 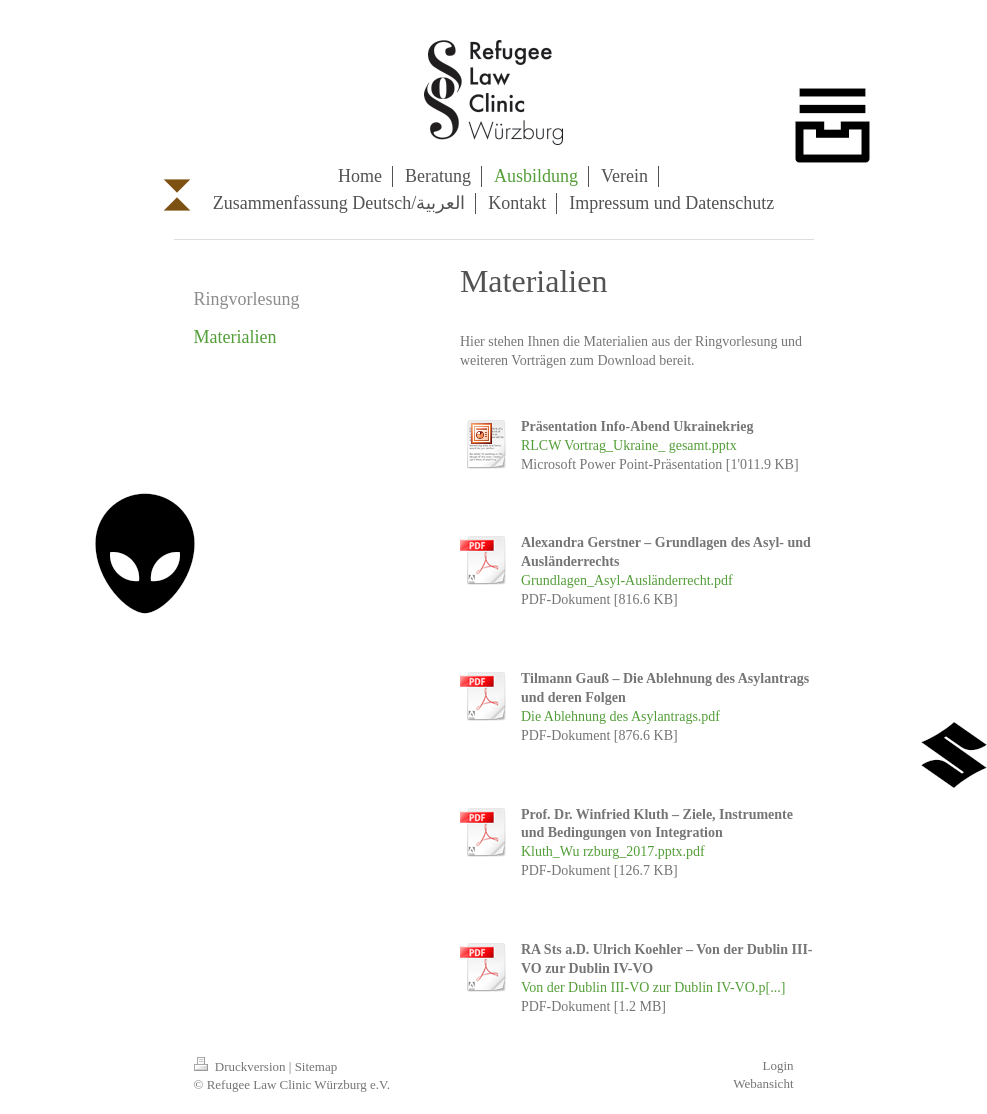 What do you see at coordinates (832, 125) in the screenshot?
I see `access archived files or documents` at bounding box center [832, 125].